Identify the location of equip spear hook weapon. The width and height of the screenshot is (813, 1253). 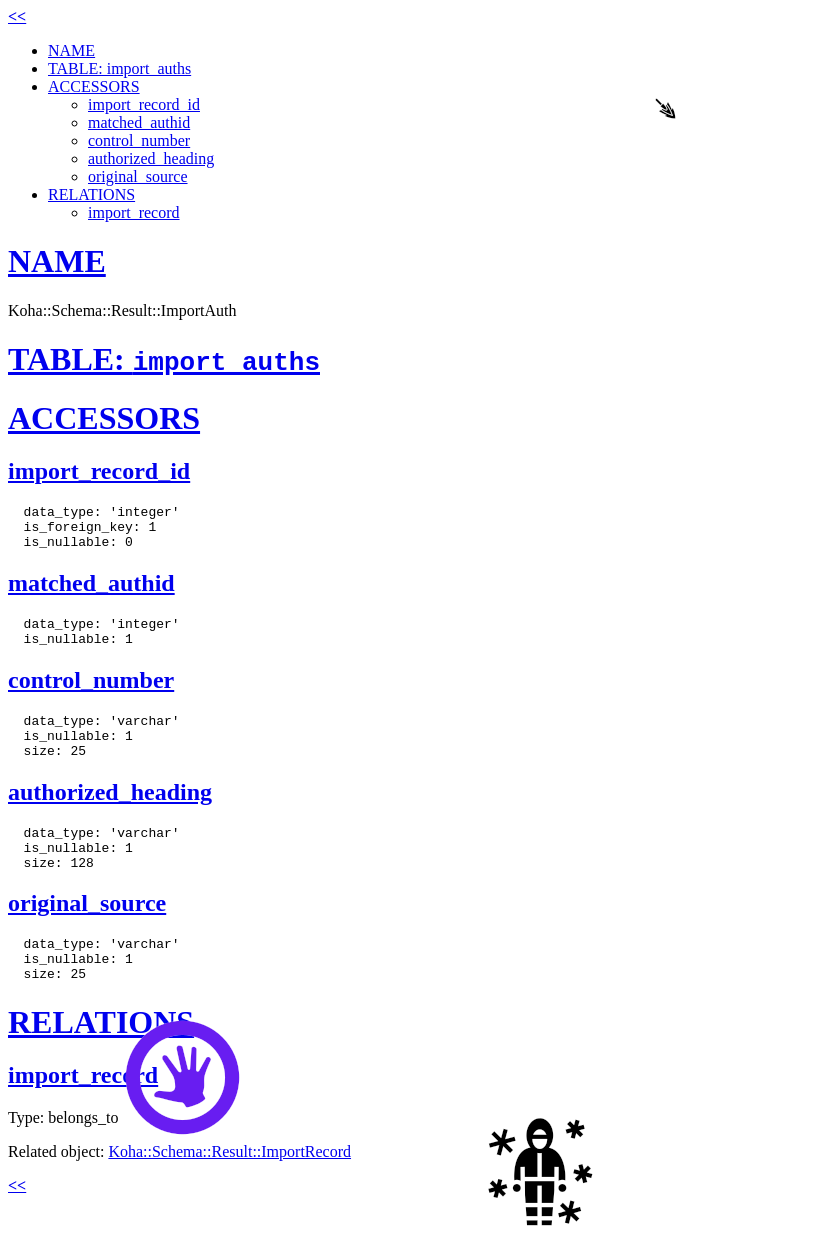
(665, 108).